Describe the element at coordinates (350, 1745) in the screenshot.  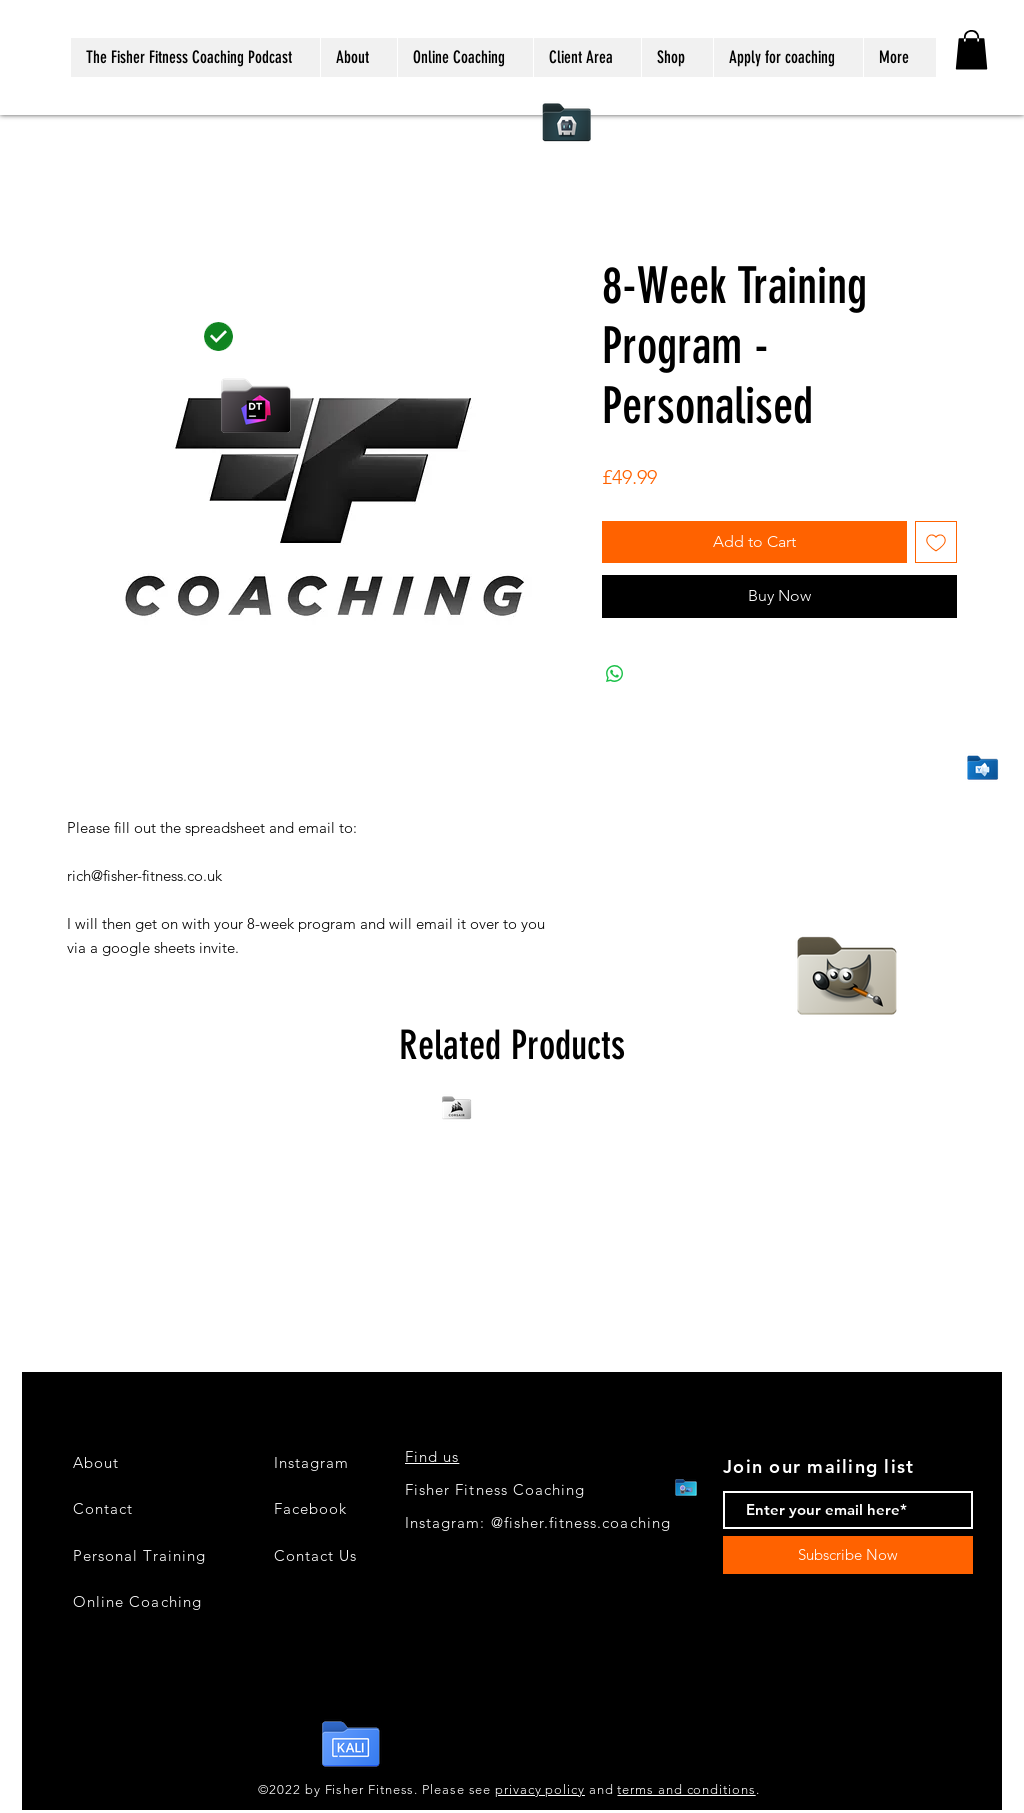
I see `folder containing kali linux files or tools` at that location.